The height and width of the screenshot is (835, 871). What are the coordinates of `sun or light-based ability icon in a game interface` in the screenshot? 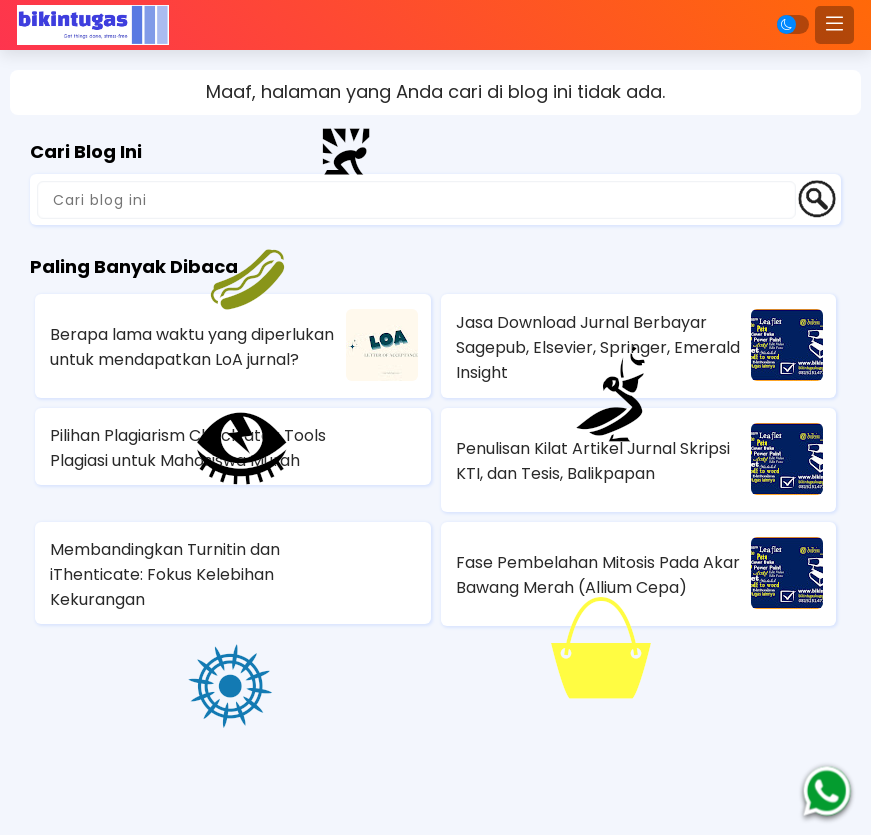 It's located at (230, 686).